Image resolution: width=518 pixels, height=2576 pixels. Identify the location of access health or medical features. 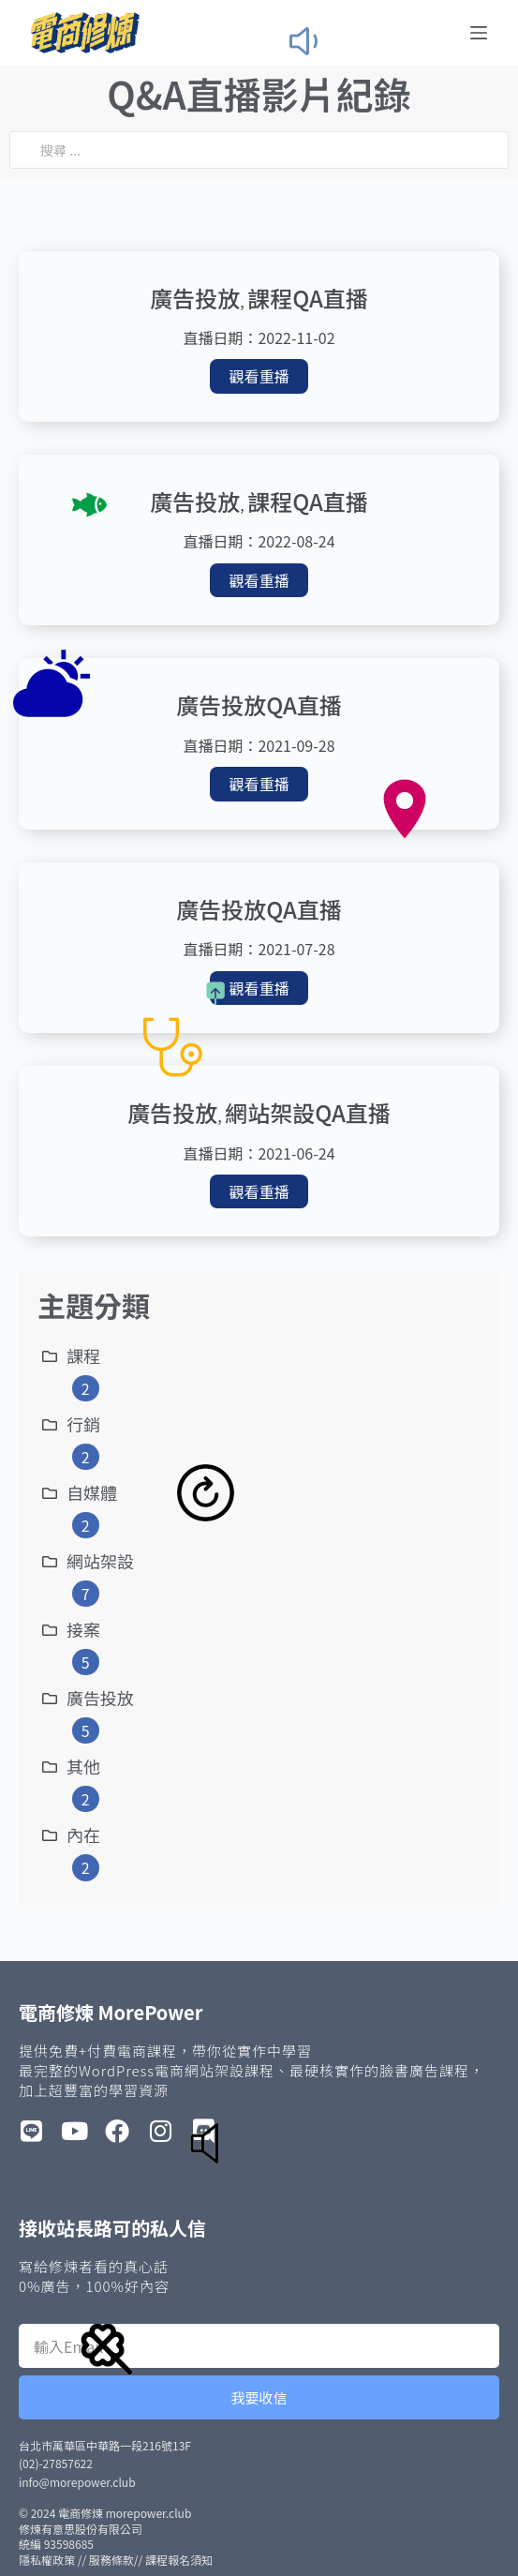
(168, 1044).